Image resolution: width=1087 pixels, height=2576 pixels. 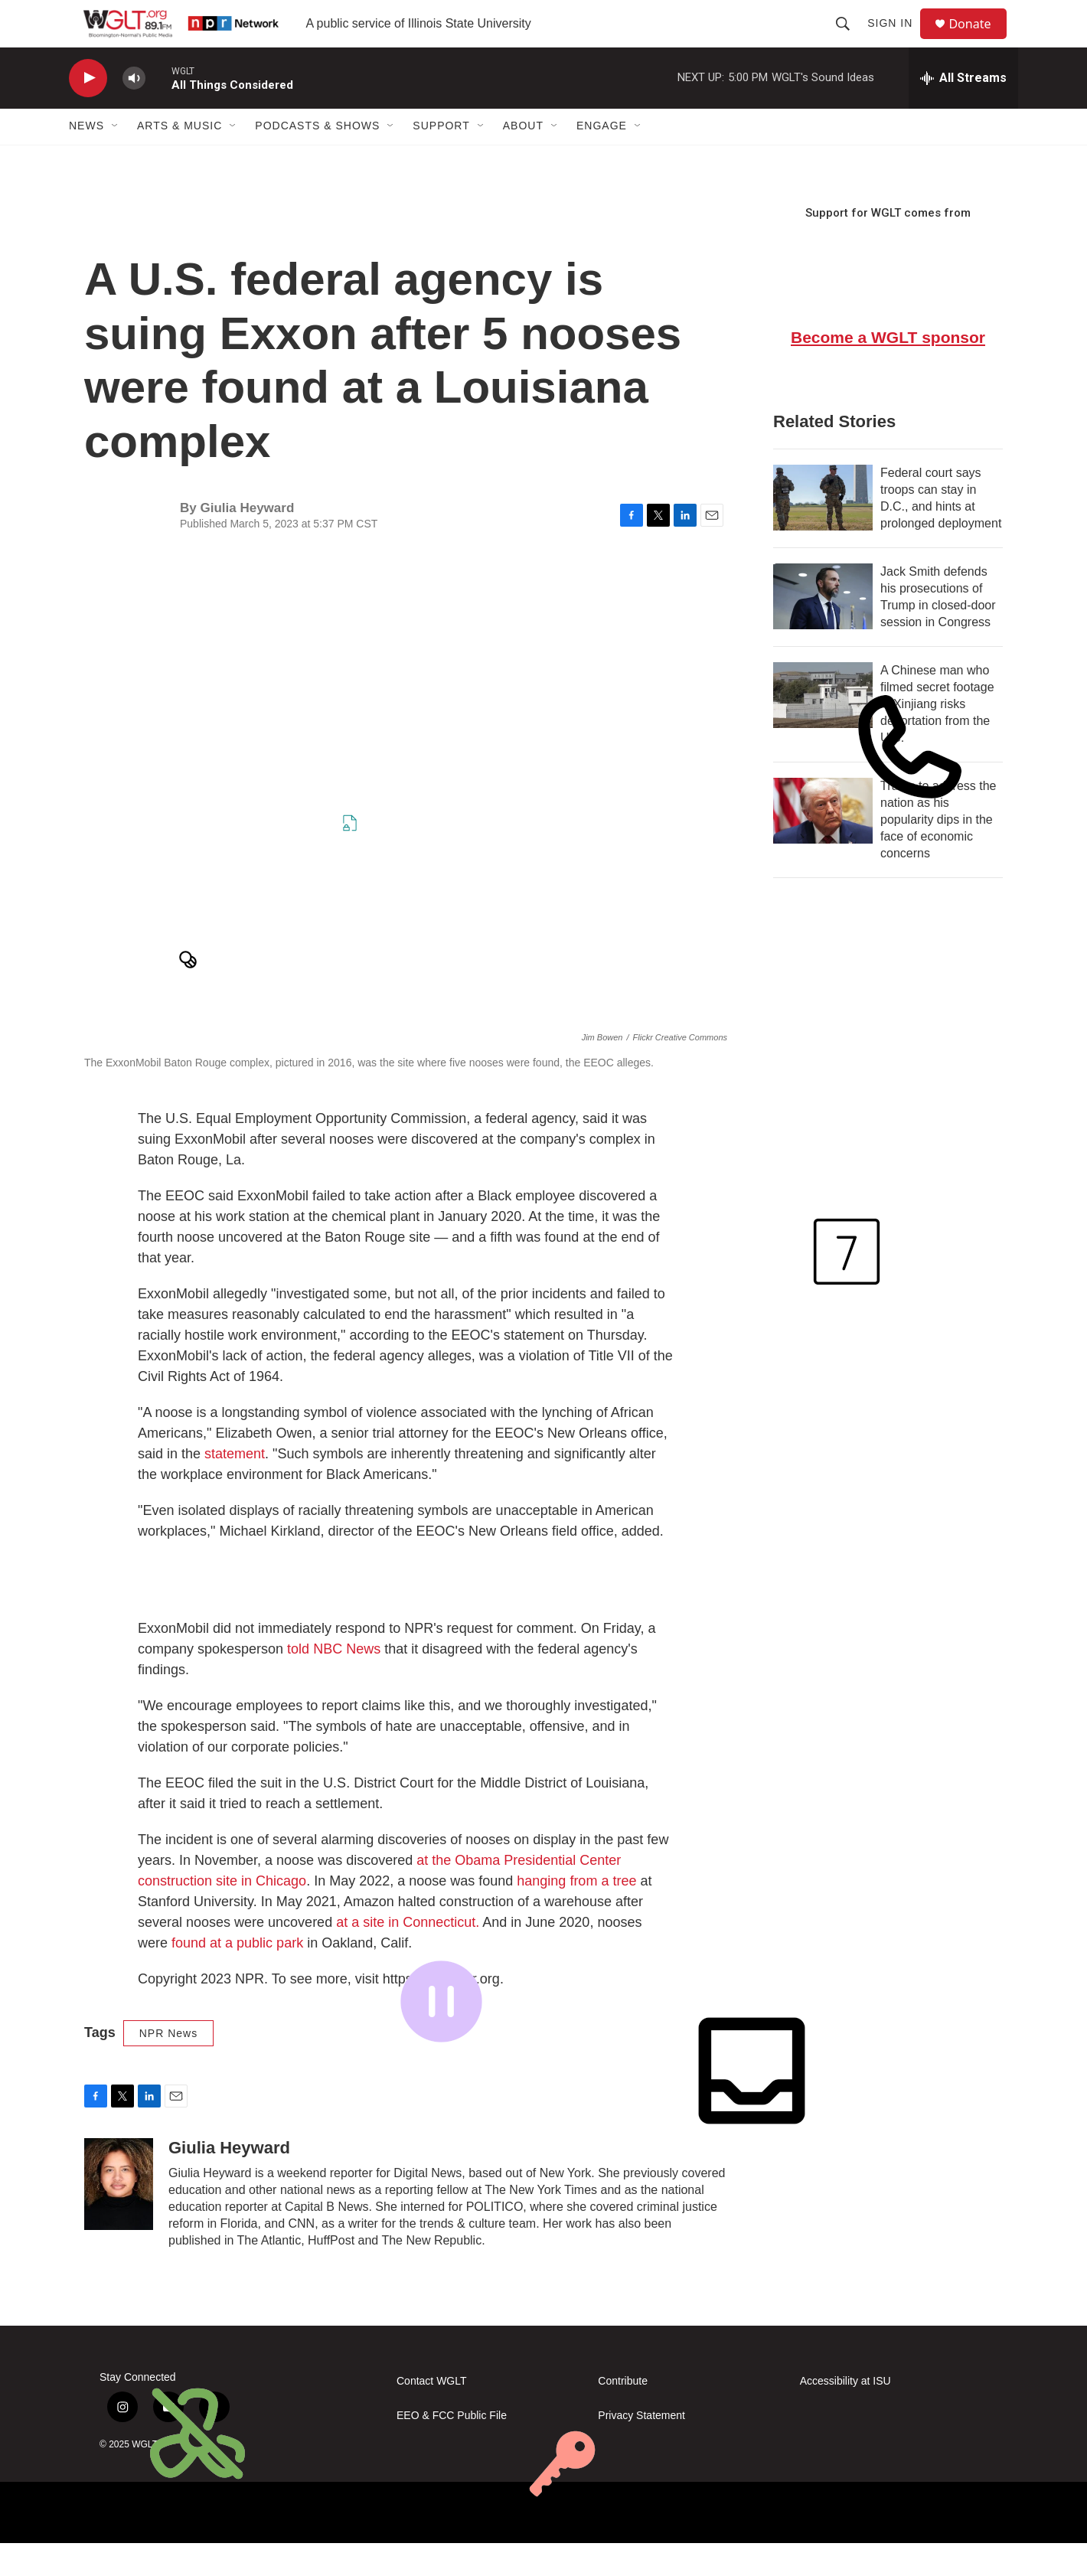 What do you see at coordinates (350, 823) in the screenshot?
I see `access a locked or protected file` at bounding box center [350, 823].